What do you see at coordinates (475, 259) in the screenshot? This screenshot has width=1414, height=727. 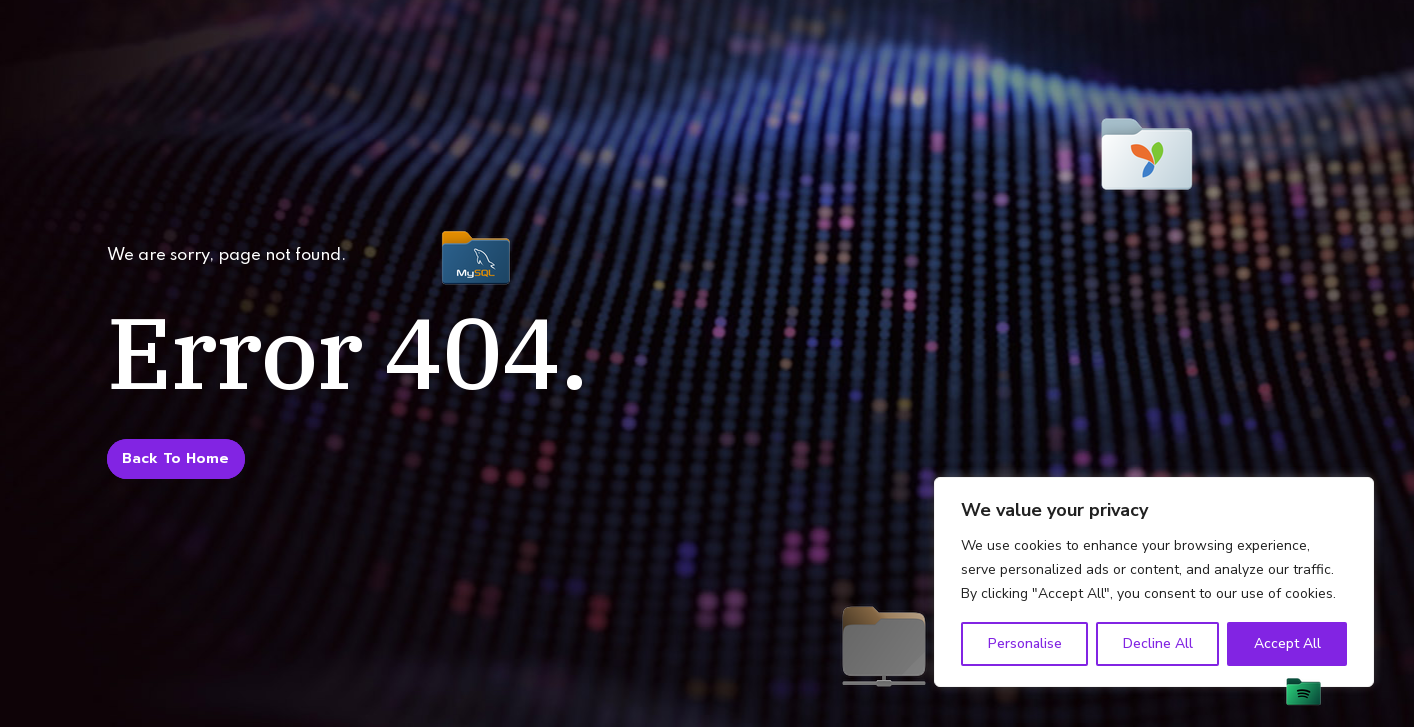 I see `open mysql database files folder` at bounding box center [475, 259].